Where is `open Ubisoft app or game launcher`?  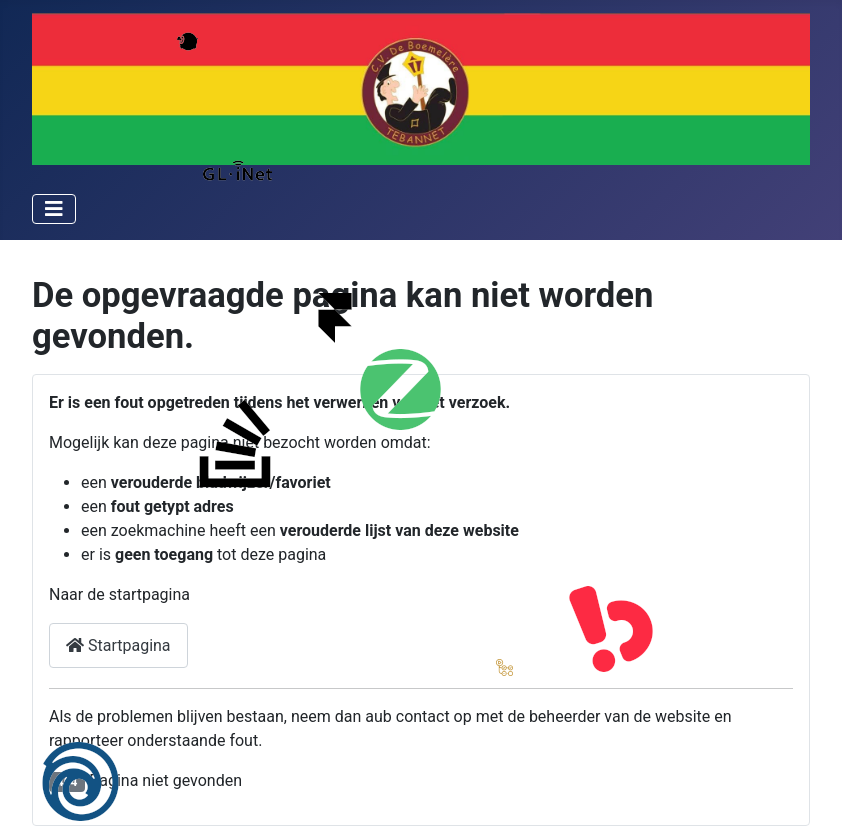 open Ubisoft app or game launcher is located at coordinates (80, 781).